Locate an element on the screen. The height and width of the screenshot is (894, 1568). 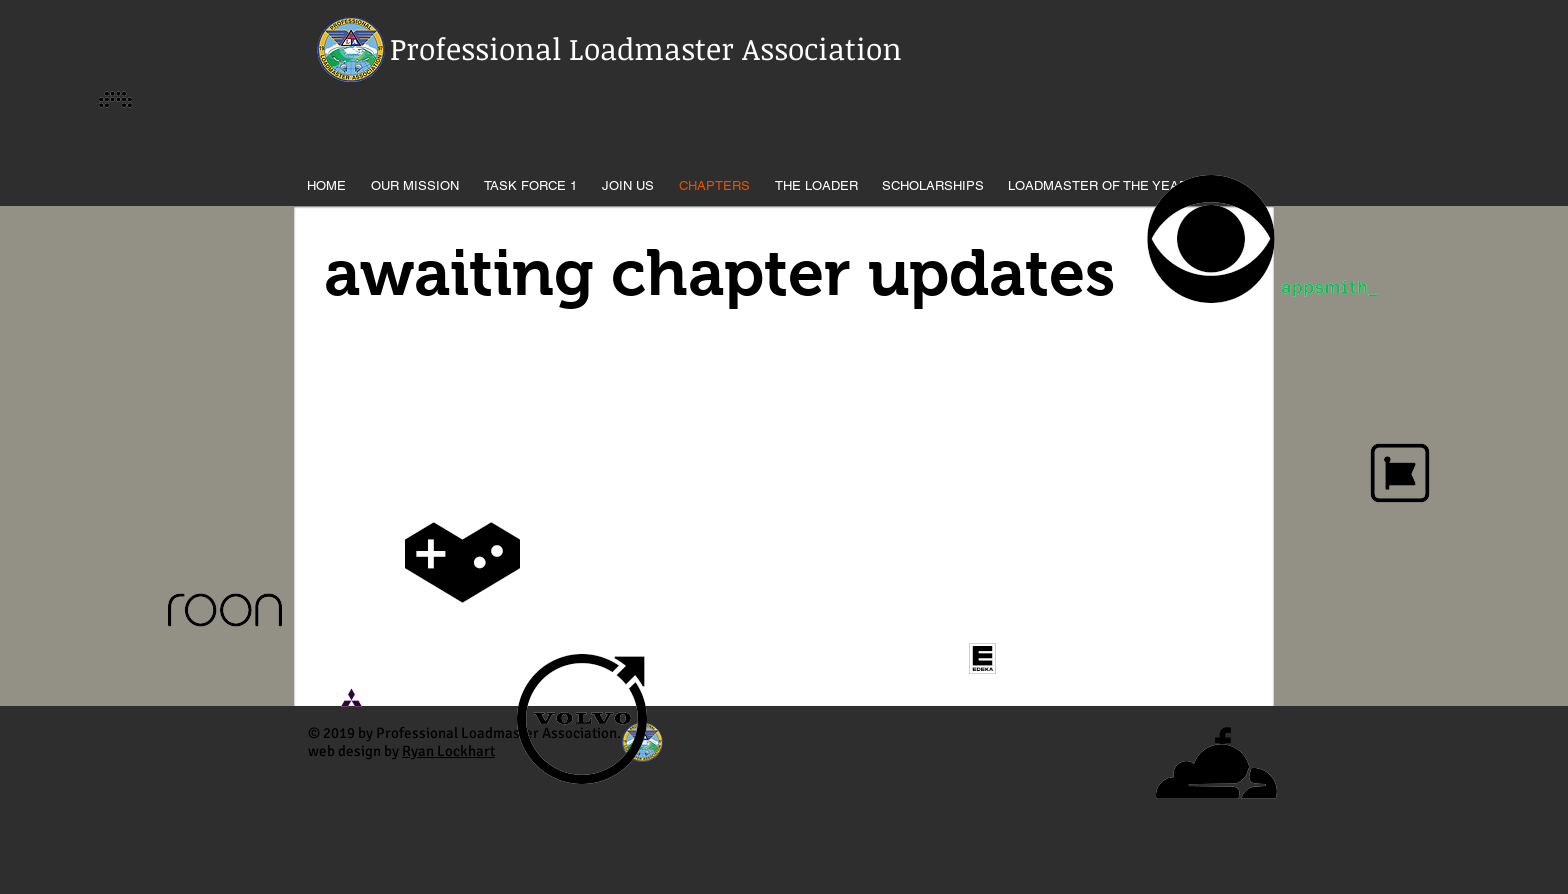
Cloudflare logo is located at coordinates (1216, 774).